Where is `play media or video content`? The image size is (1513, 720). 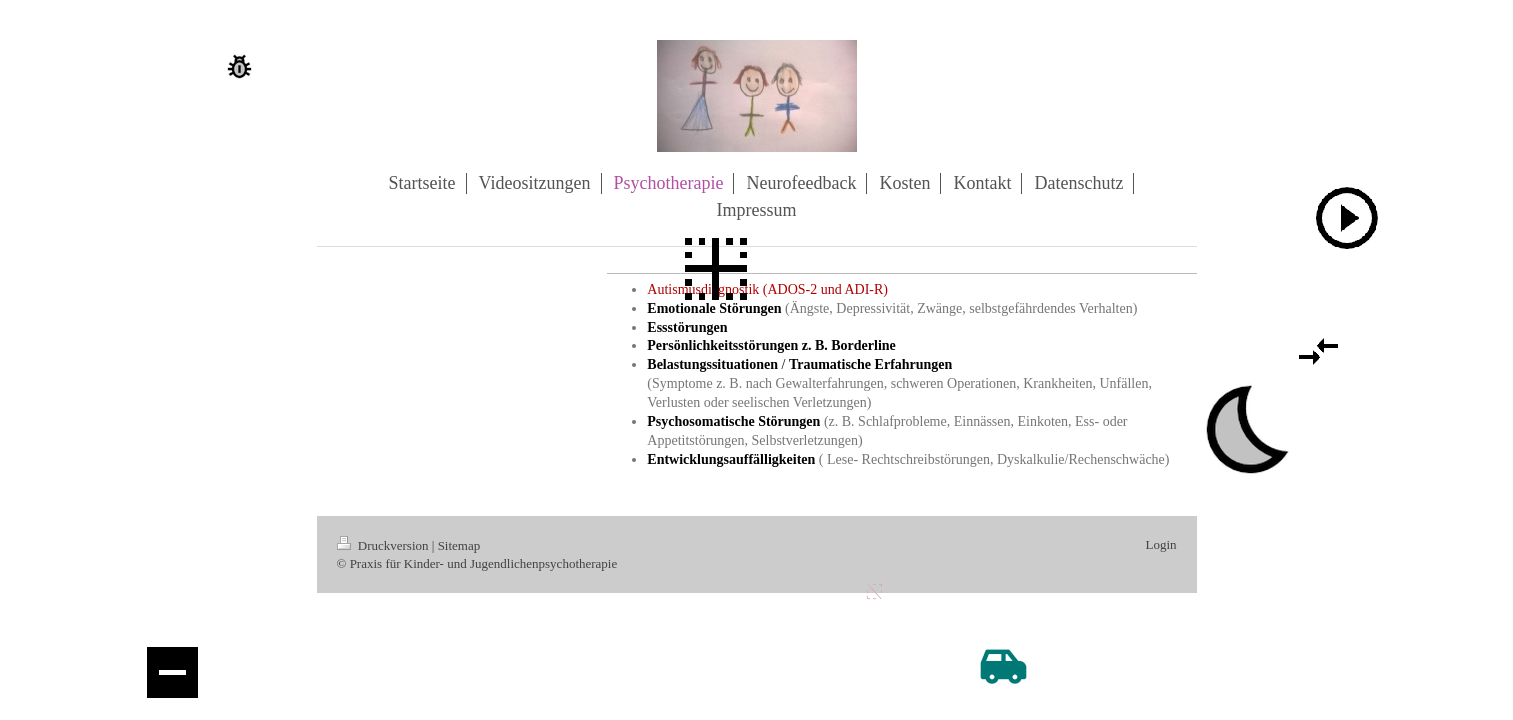 play media or video content is located at coordinates (1347, 218).